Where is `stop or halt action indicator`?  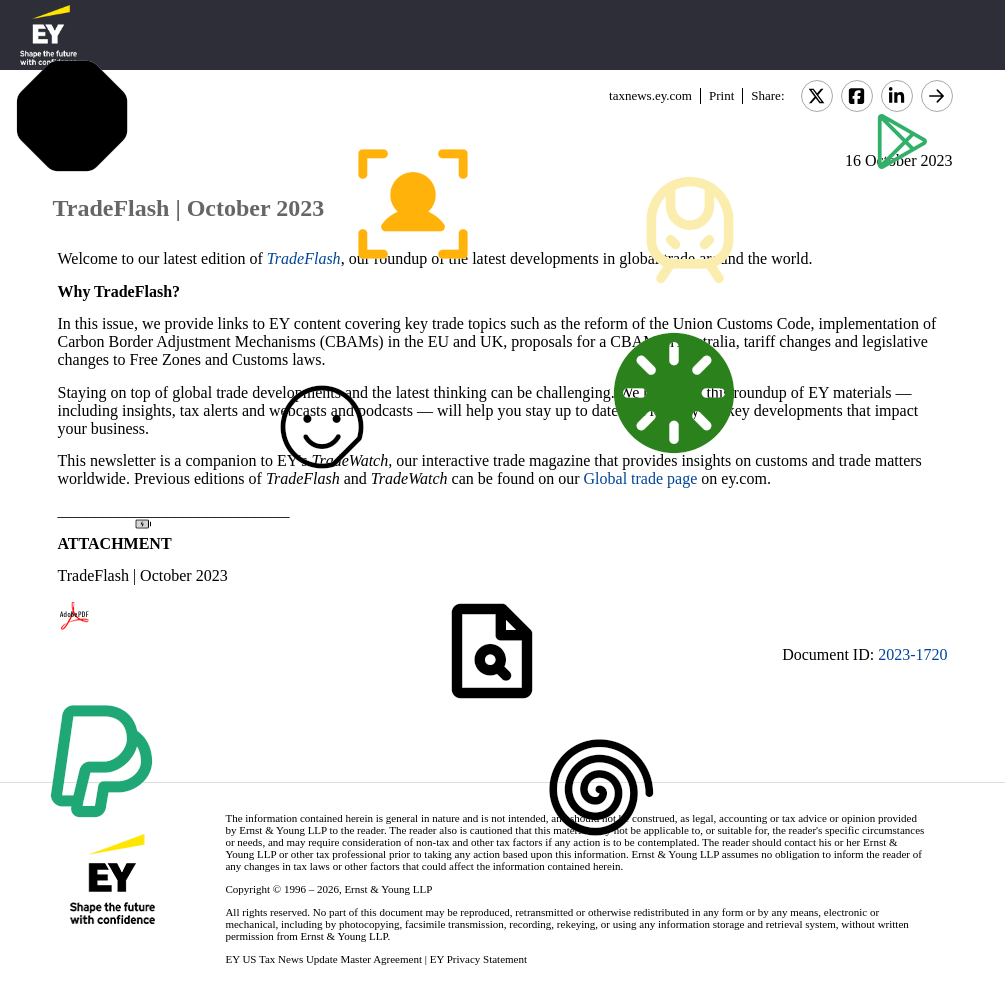
stop or halt action indicator is located at coordinates (72, 116).